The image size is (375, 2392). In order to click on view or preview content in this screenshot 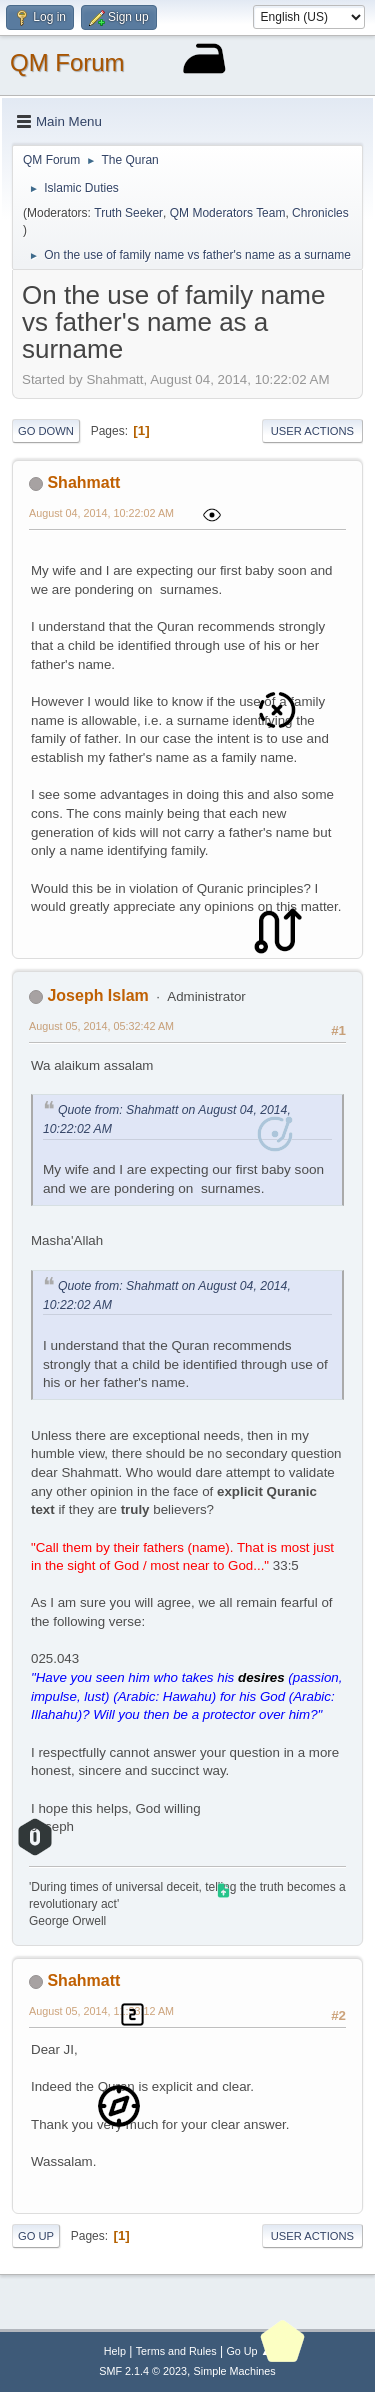, I will do `click(212, 515)`.